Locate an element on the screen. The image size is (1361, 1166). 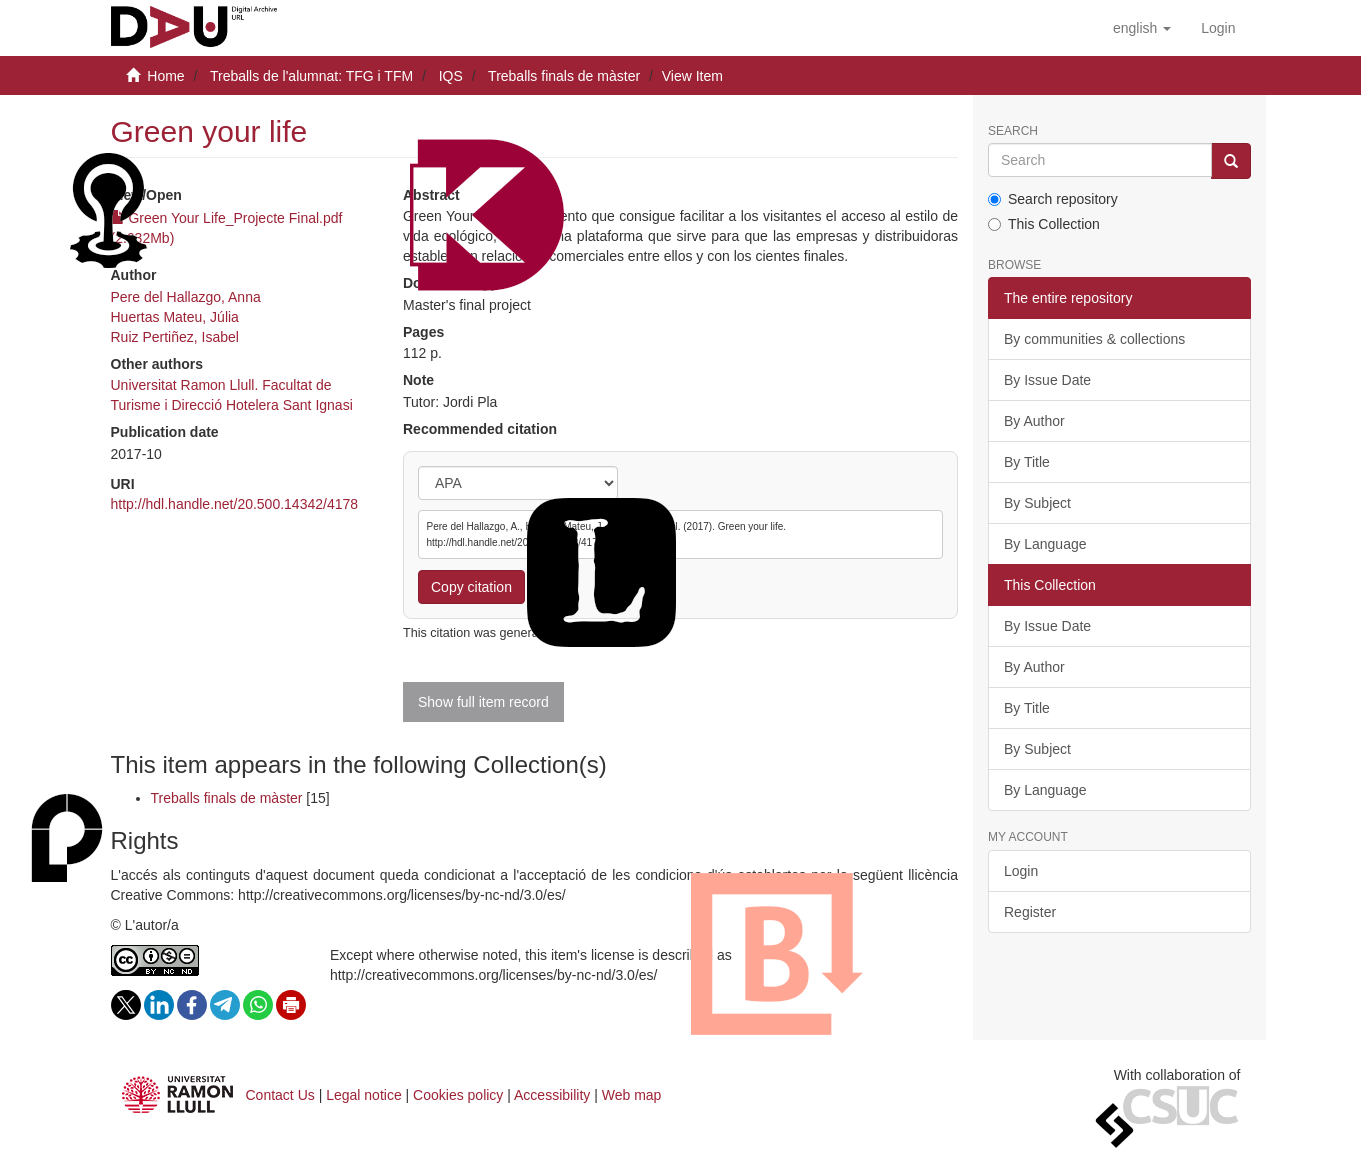
visit Digi-Key Electronics website is located at coordinates (487, 215).